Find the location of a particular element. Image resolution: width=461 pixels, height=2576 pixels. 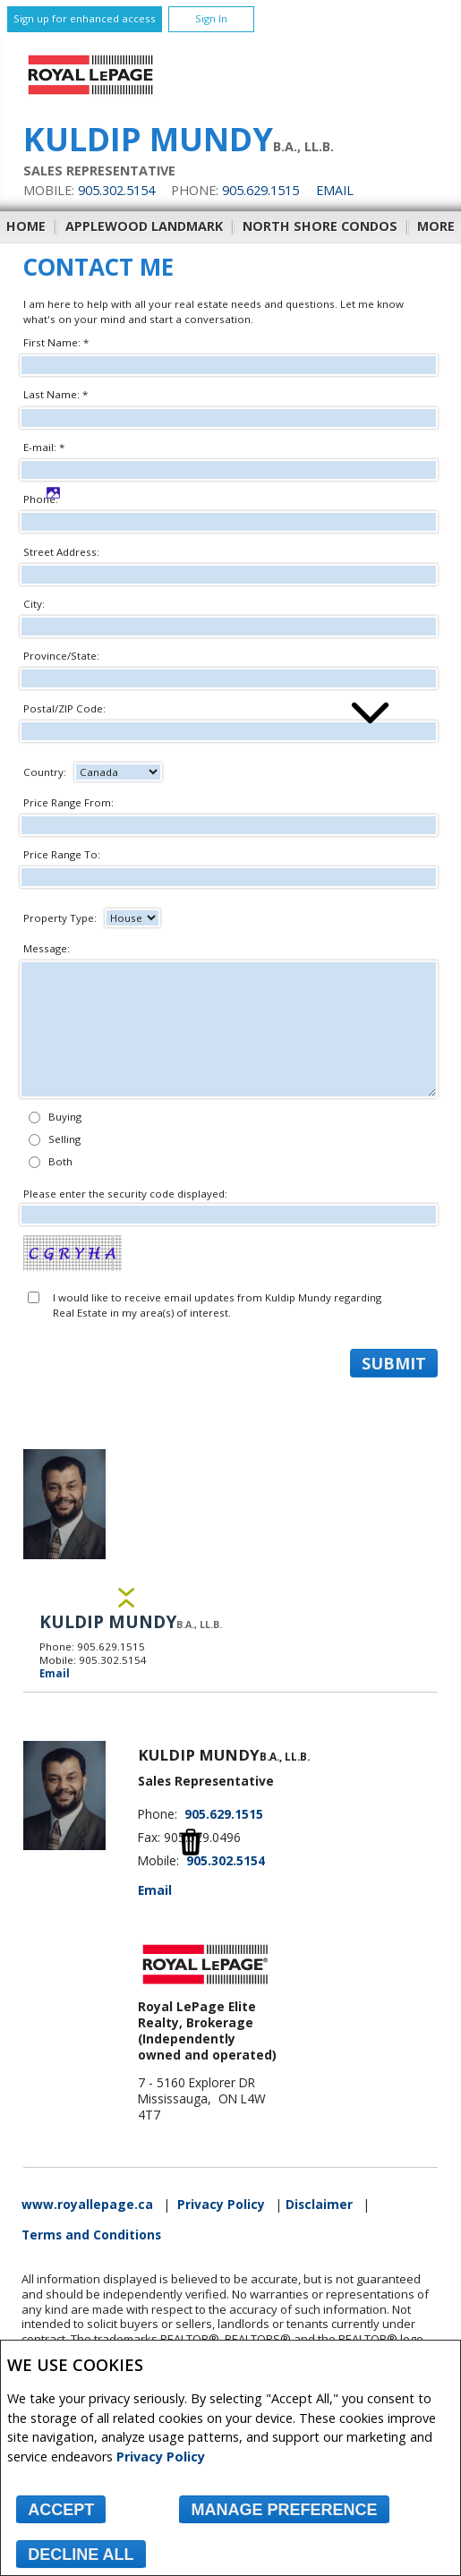

view image or photo is located at coordinates (53, 492).